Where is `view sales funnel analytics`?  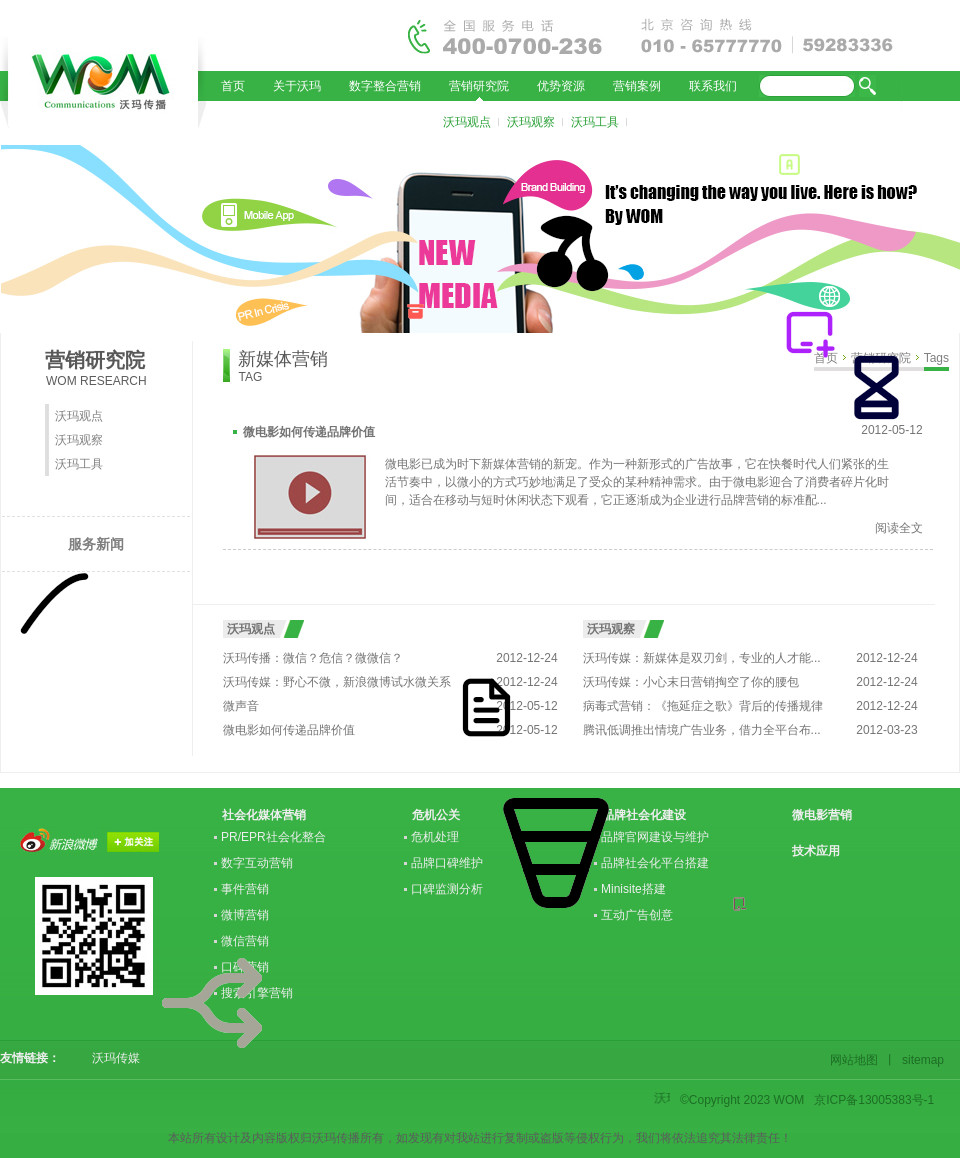 view sales funnel analytics is located at coordinates (556, 853).